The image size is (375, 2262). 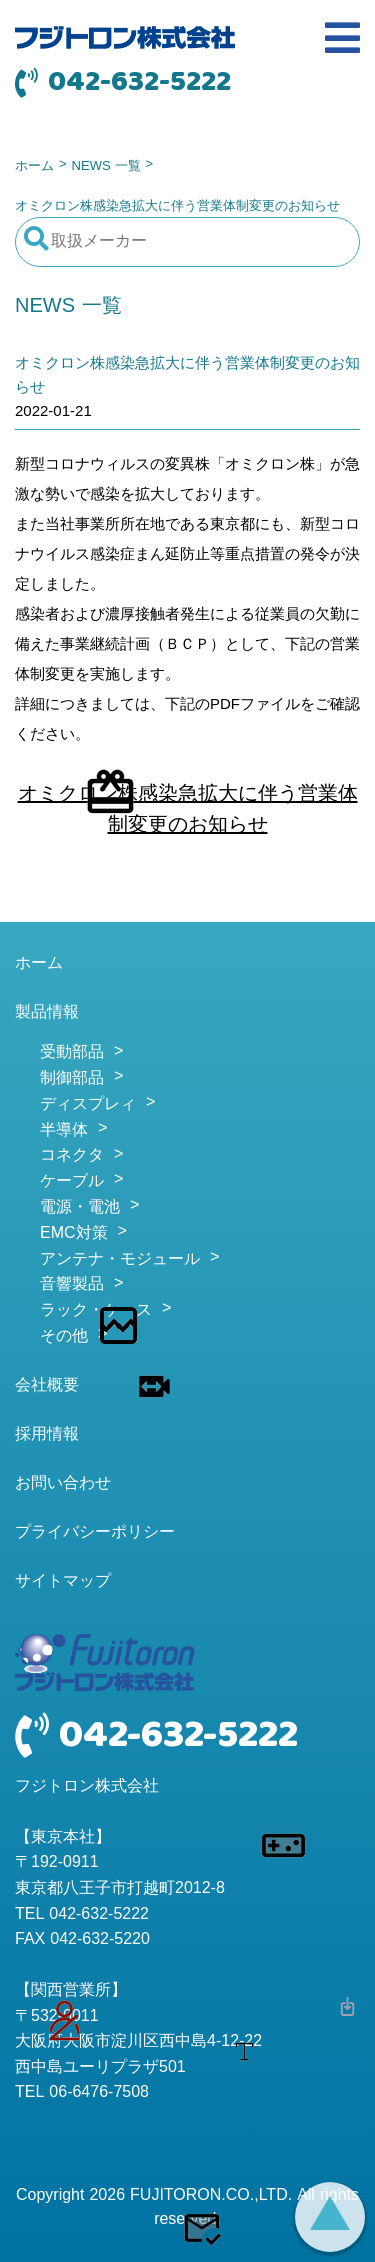 I want to click on switch between front and rear camera during video recording, so click(x=154, y=1386).